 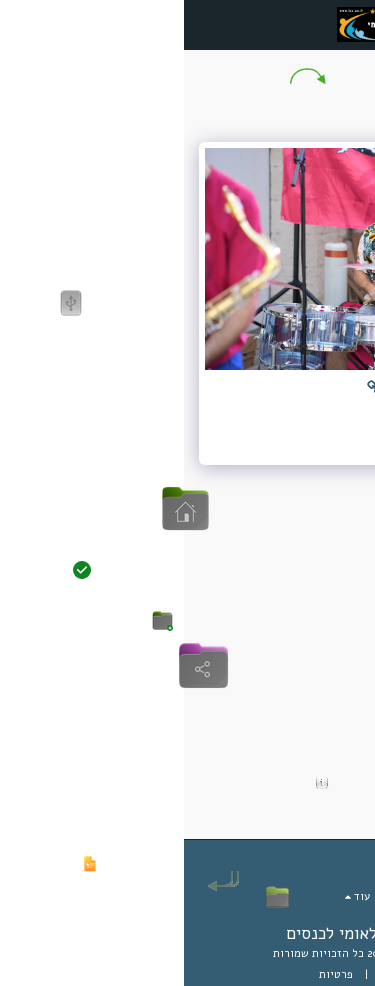 I want to click on access your public shared folder, so click(x=203, y=665).